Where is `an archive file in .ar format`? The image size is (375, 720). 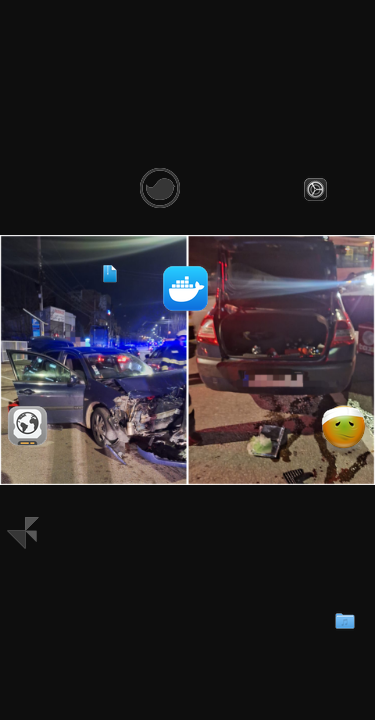
an archive file in .ar format is located at coordinates (110, 274).